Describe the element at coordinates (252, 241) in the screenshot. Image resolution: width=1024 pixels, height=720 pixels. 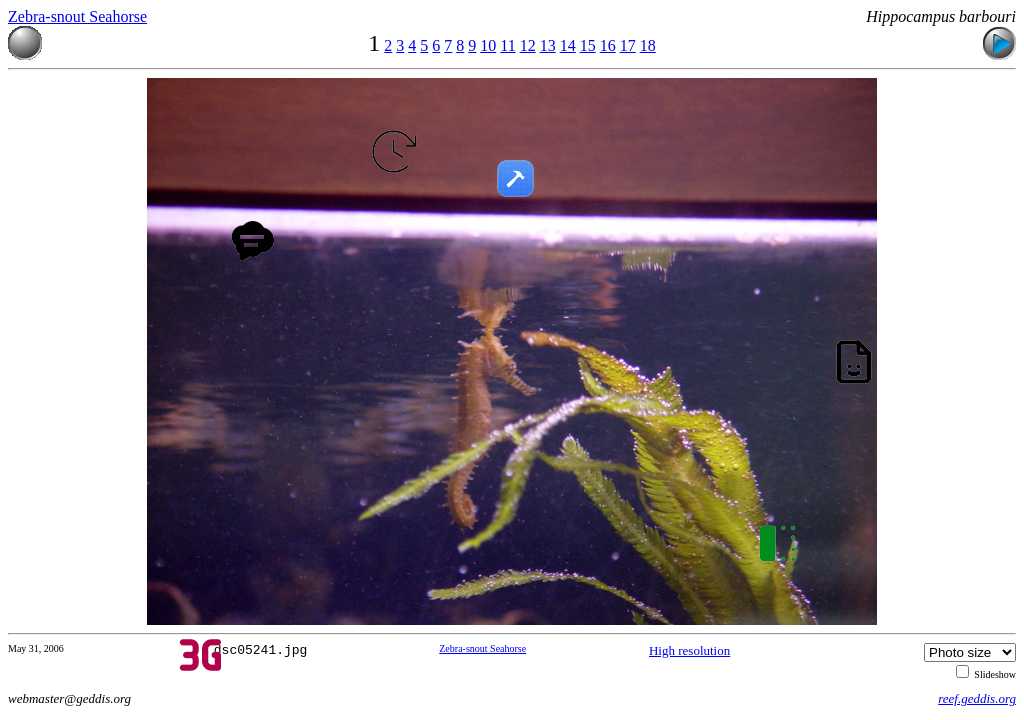
I see `open chat or messaging` at that location.